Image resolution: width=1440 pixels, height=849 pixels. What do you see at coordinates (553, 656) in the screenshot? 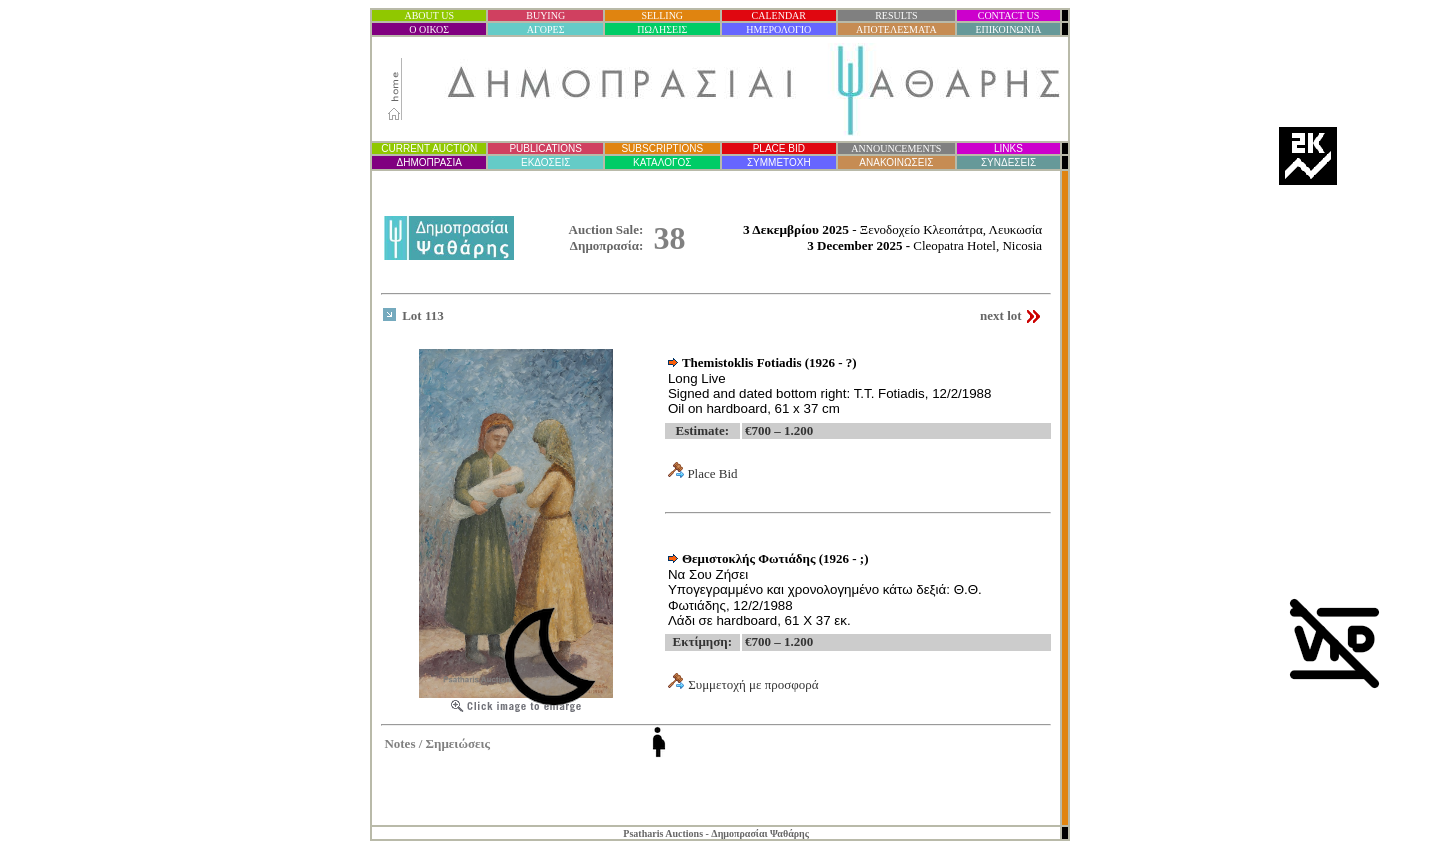
I see `enable bedtime or sleep mode` at bounding box center [553, 656].